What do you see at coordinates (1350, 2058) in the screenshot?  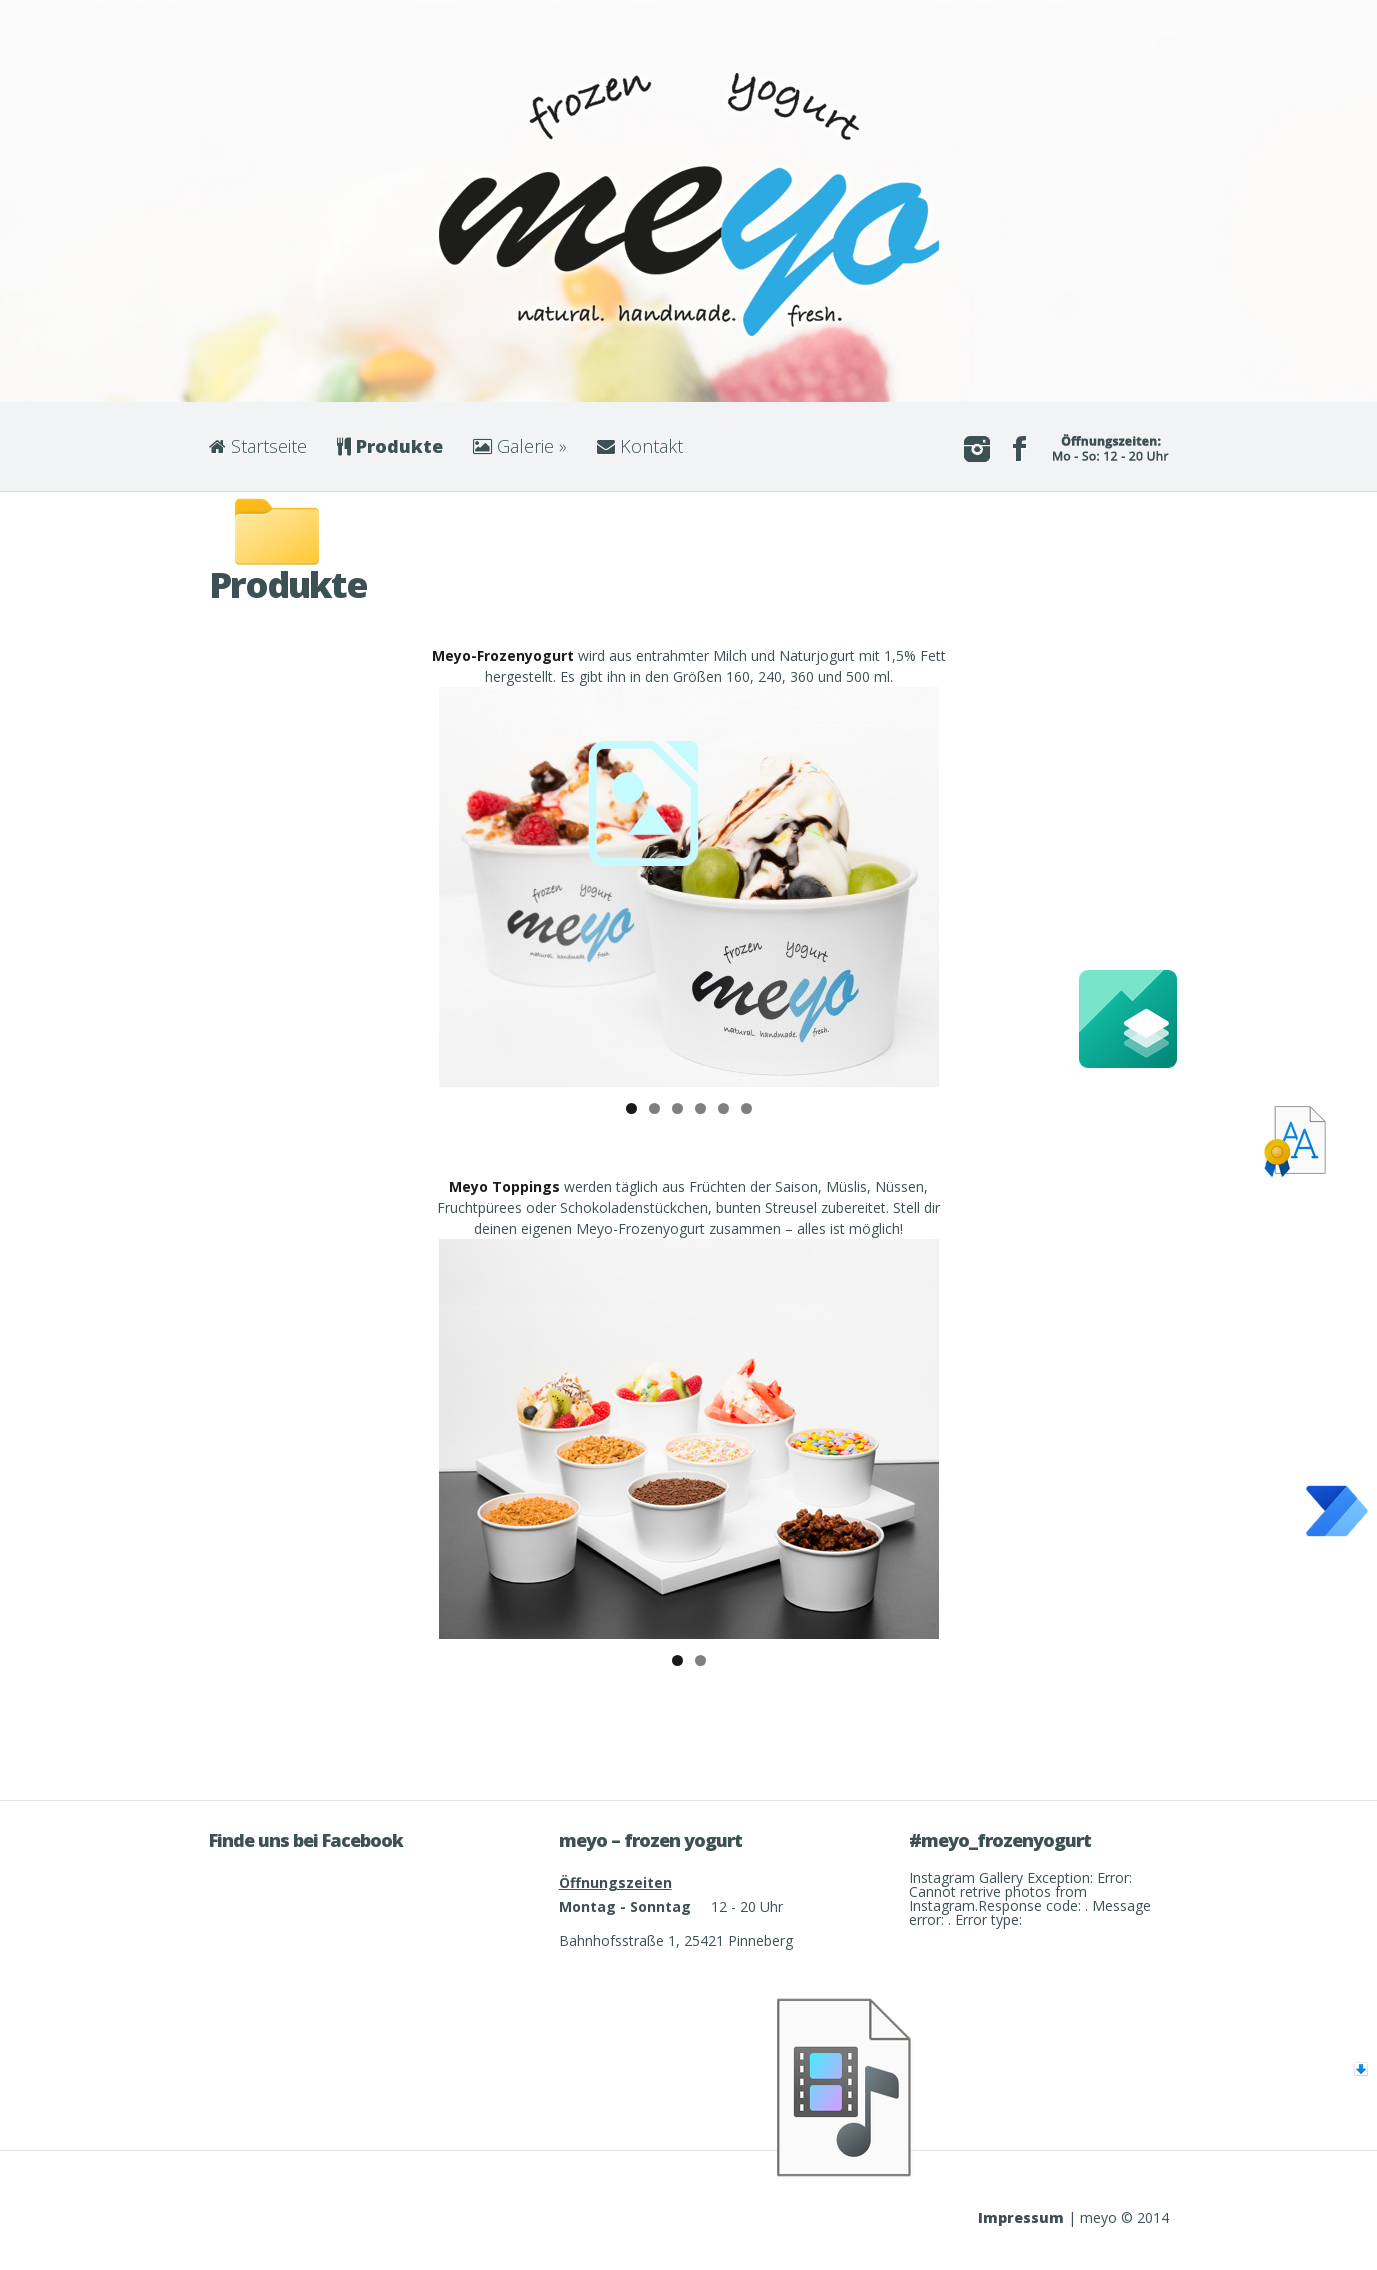 I see `download in progress indicator` at bounding box center [1350, 2058].